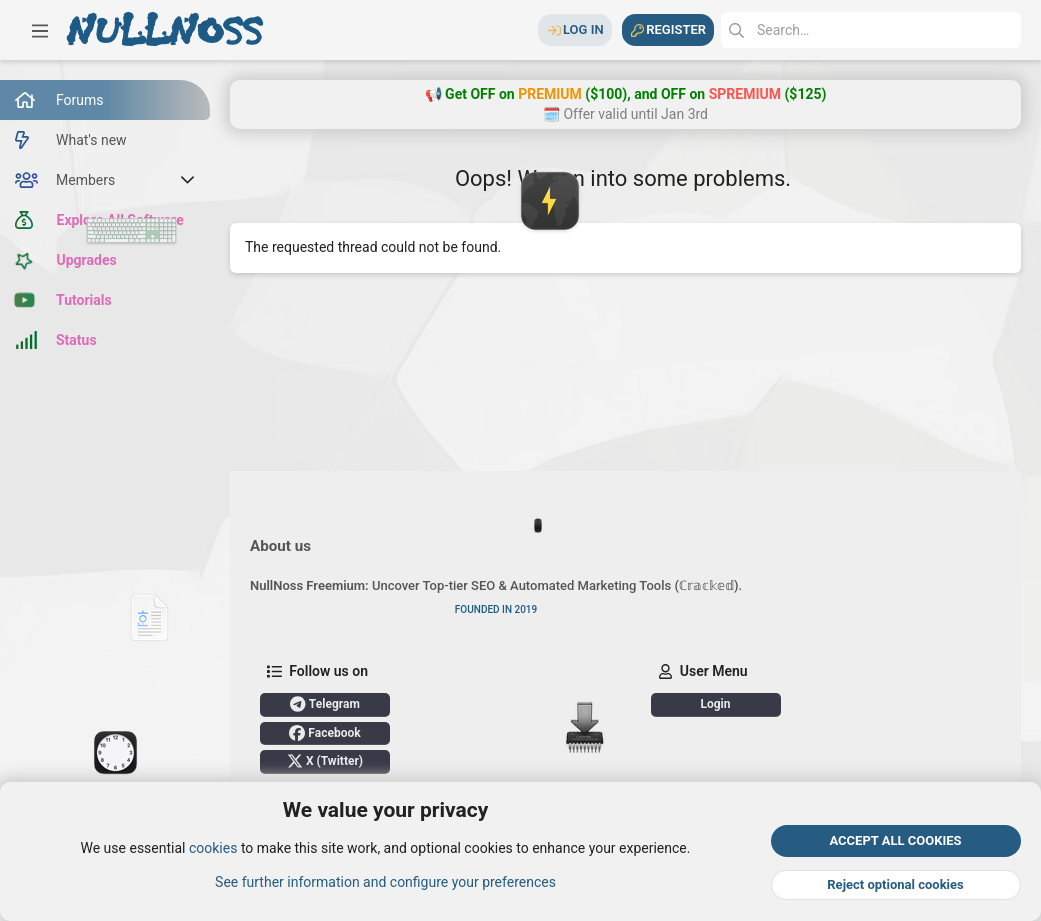 Image resolution: width=1041 pixels, height=921 pixels. What do you see at coordinates (584, 727) in the screenshot?
I see `update firmware on connected accessories` at bounding box center [584, 727].